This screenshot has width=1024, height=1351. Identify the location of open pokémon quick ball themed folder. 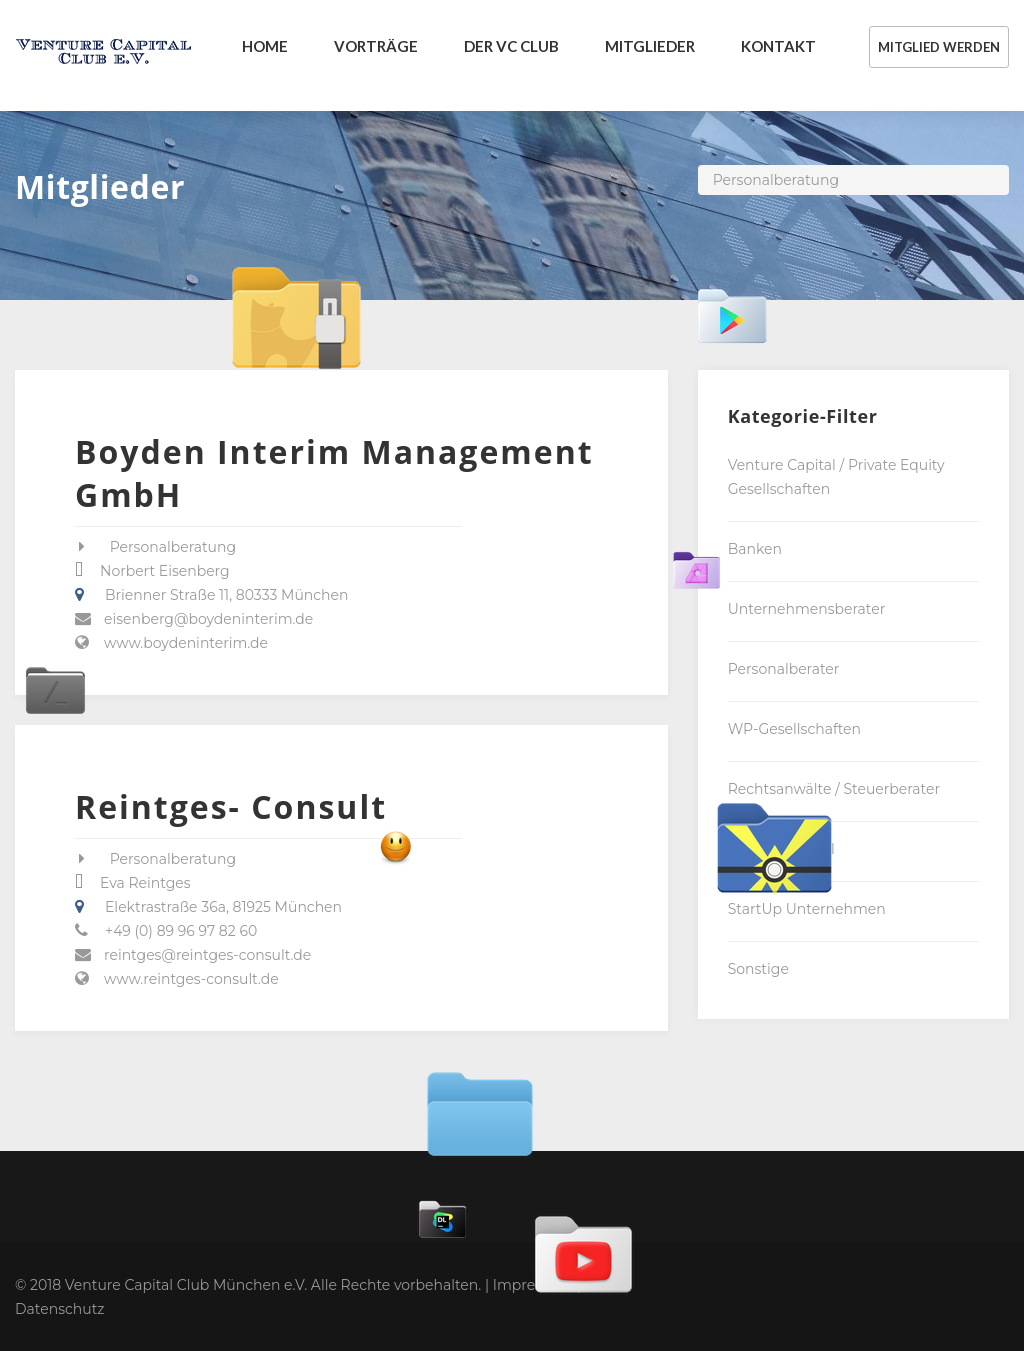
(774, 851).